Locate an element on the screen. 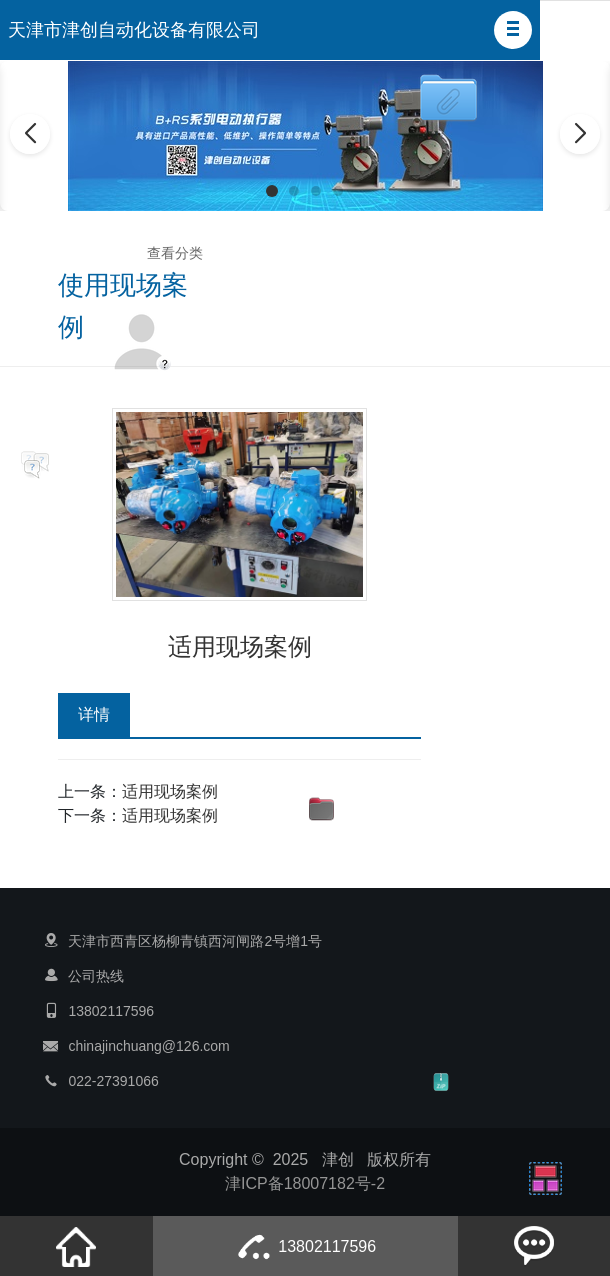  open a compressed zip archive is located at coordinates (441, 1082).